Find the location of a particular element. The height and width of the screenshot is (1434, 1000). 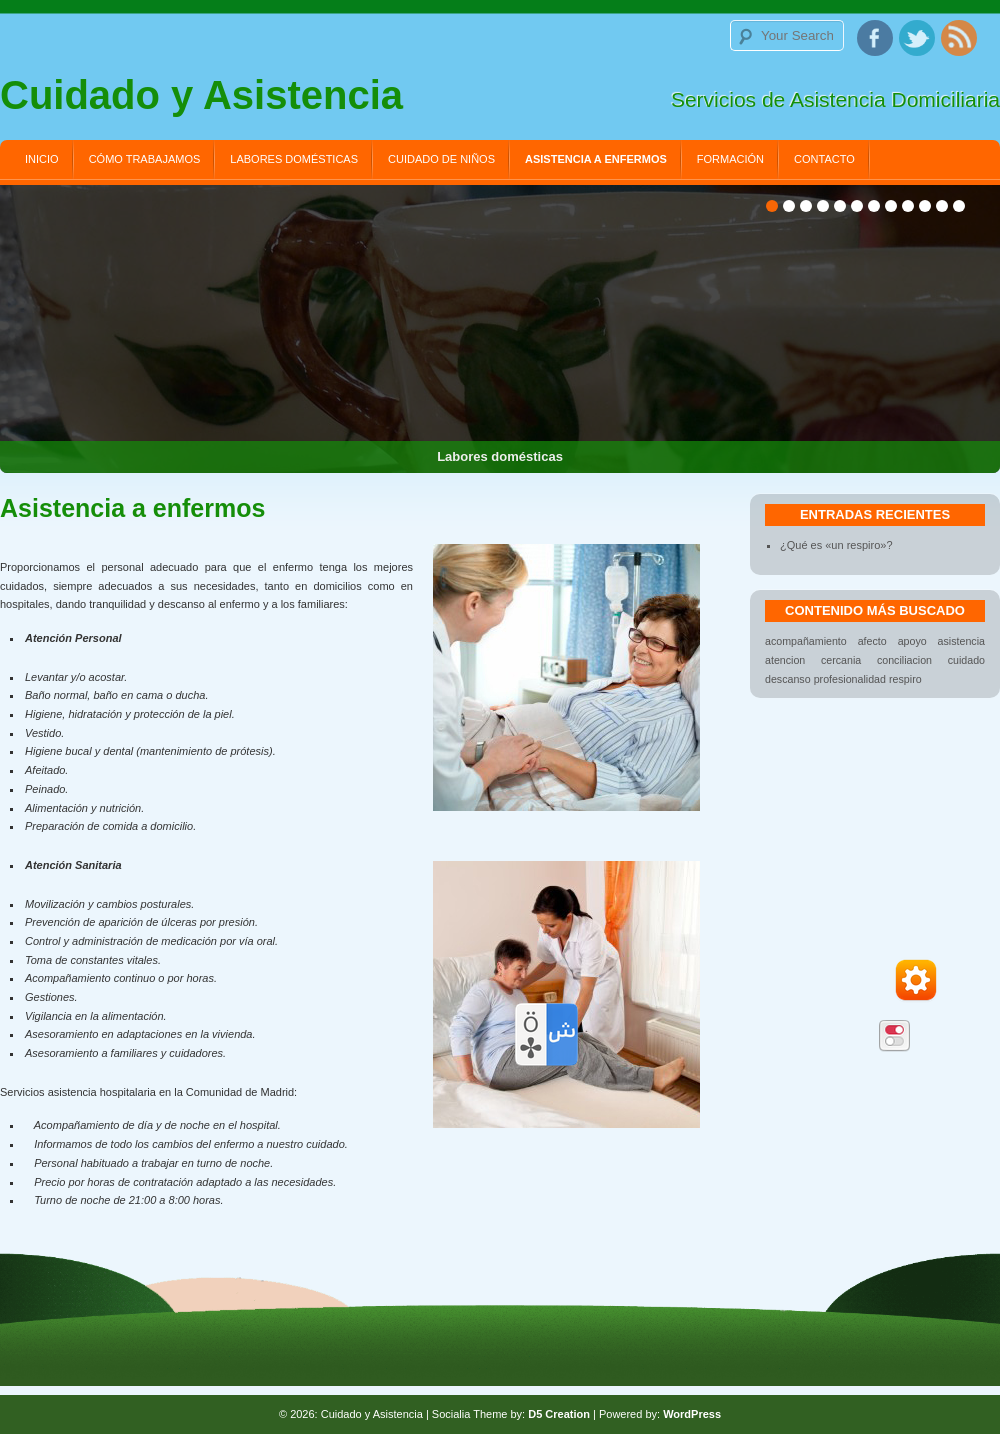

open gnome tweaks to customize system settings is located at coordinates (894, 1035).